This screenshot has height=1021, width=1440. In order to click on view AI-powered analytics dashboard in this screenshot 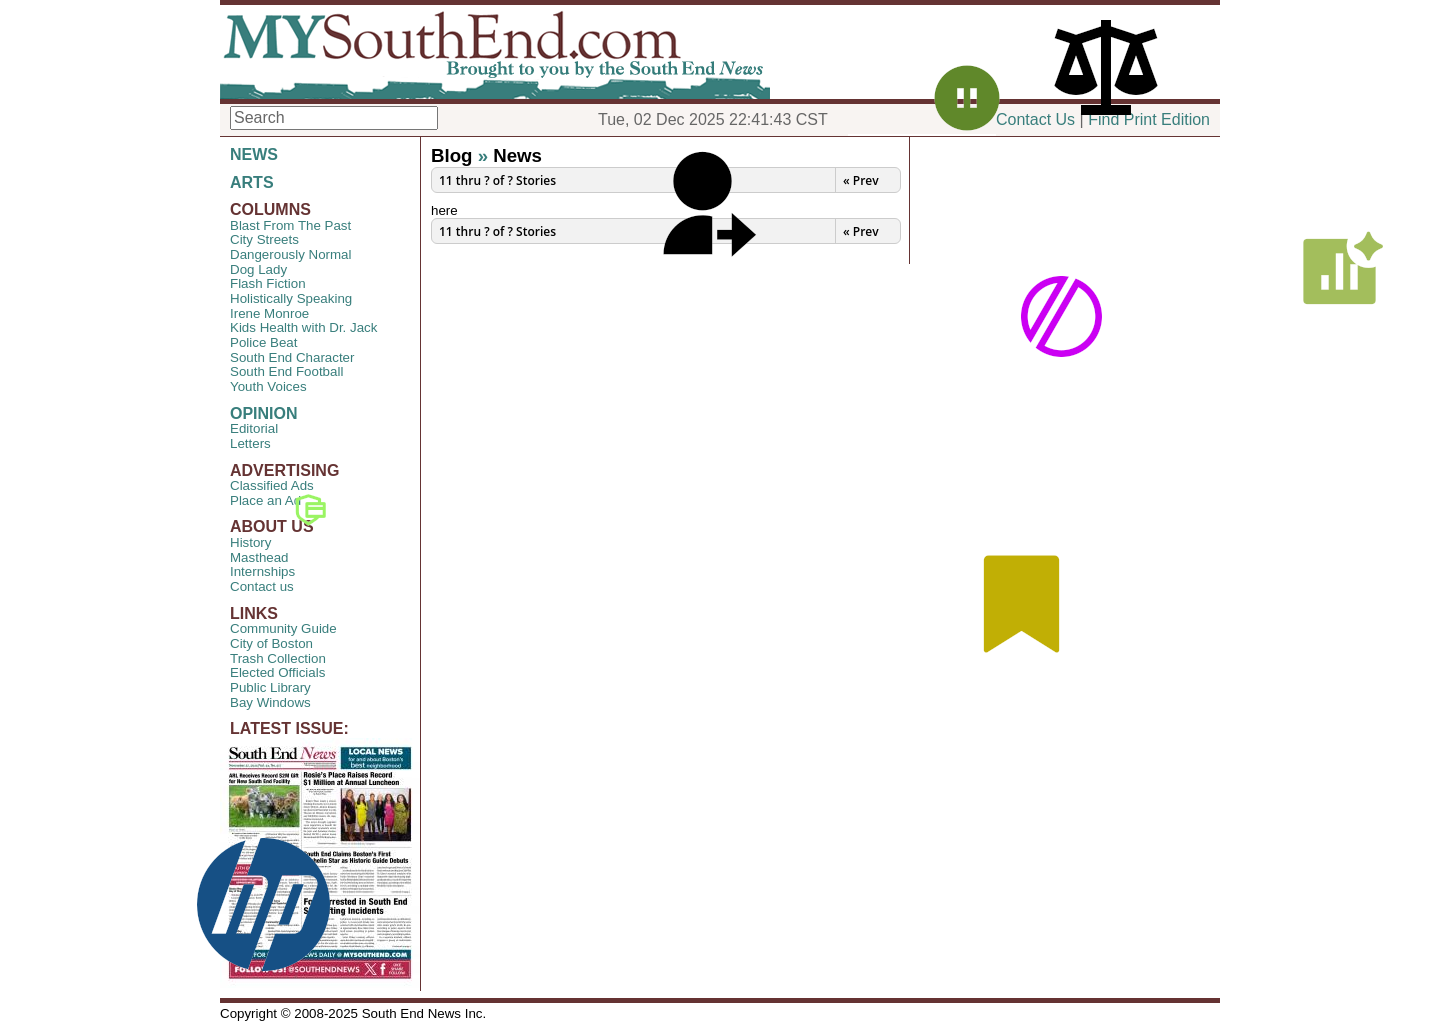, I will do `click(1339, 271)`.